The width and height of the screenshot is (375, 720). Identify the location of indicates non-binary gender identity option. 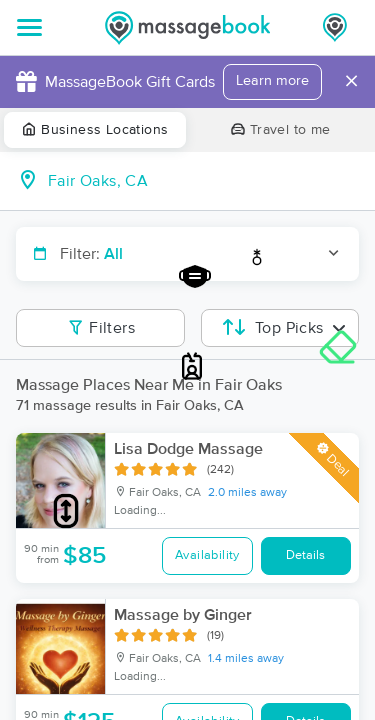
(257, 257).